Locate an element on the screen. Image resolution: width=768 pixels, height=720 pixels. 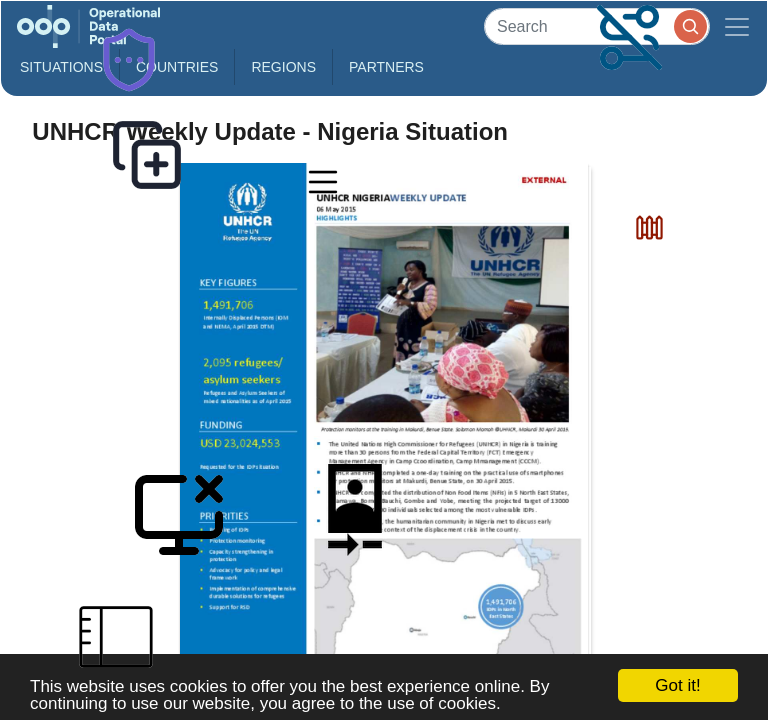
justify text alignment is located at coordinates (323, 182).